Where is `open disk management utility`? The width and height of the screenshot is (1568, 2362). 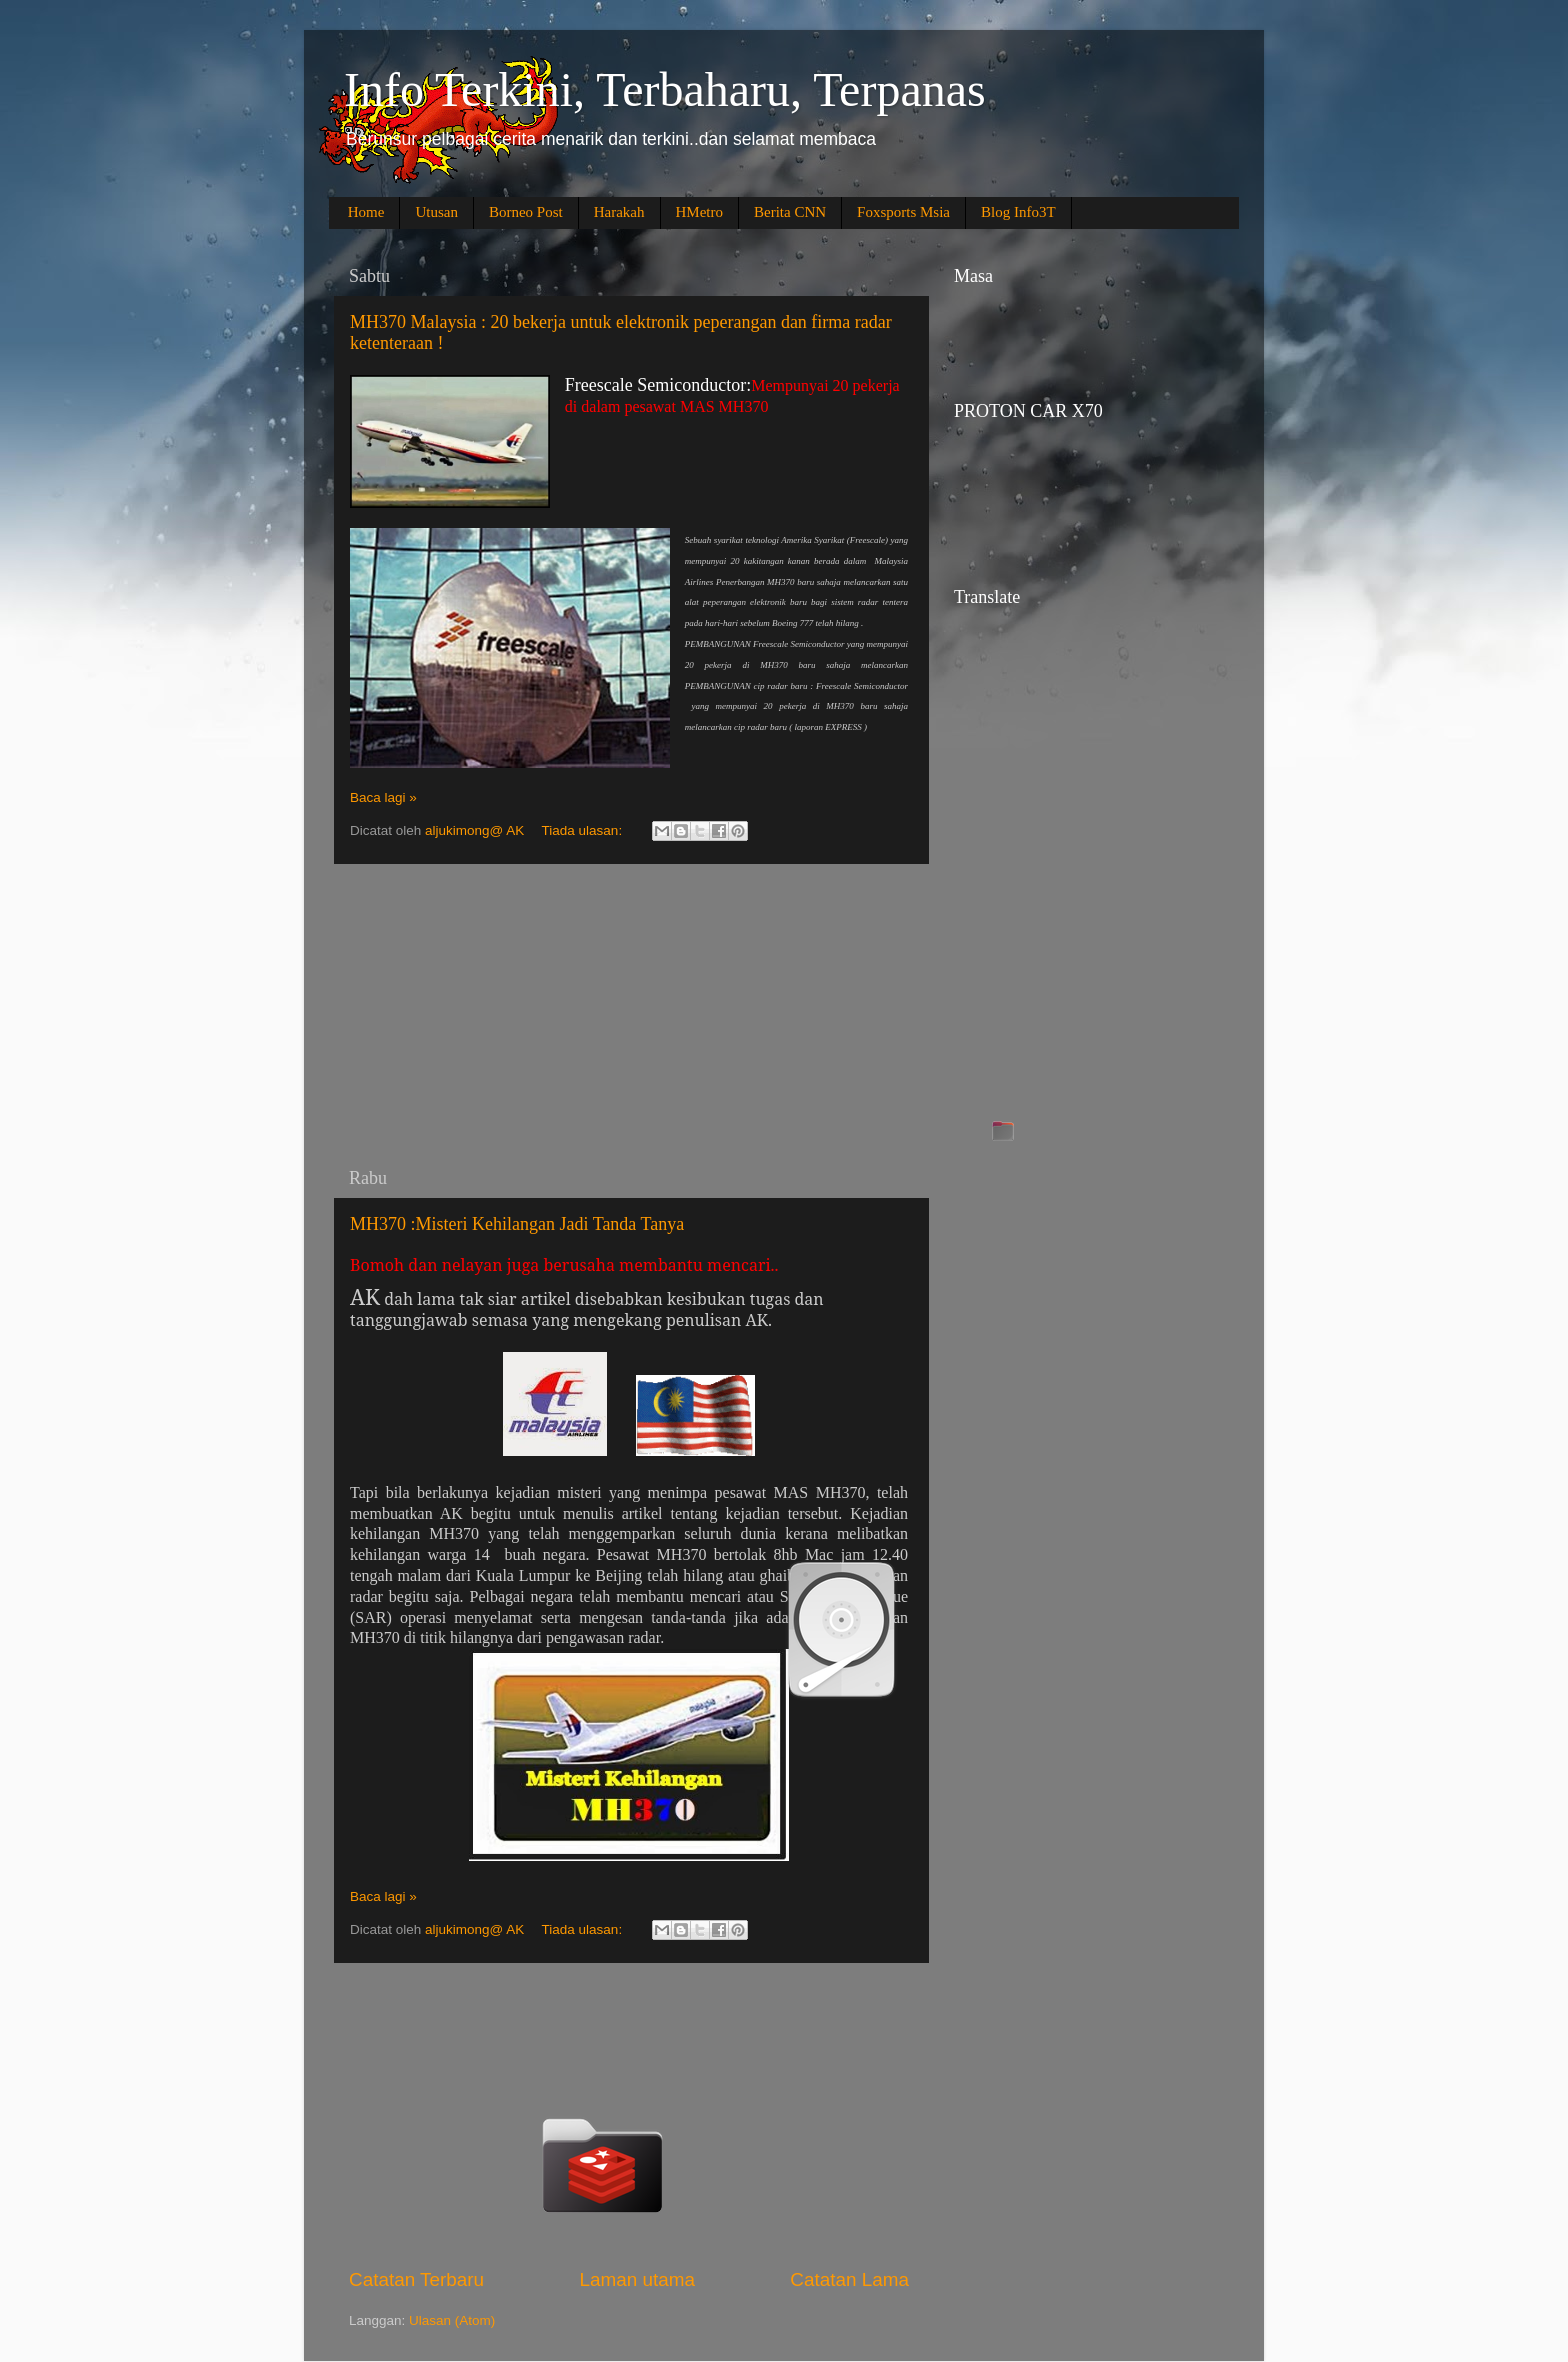 open disk management utility is located at coordinates (841, 1629).